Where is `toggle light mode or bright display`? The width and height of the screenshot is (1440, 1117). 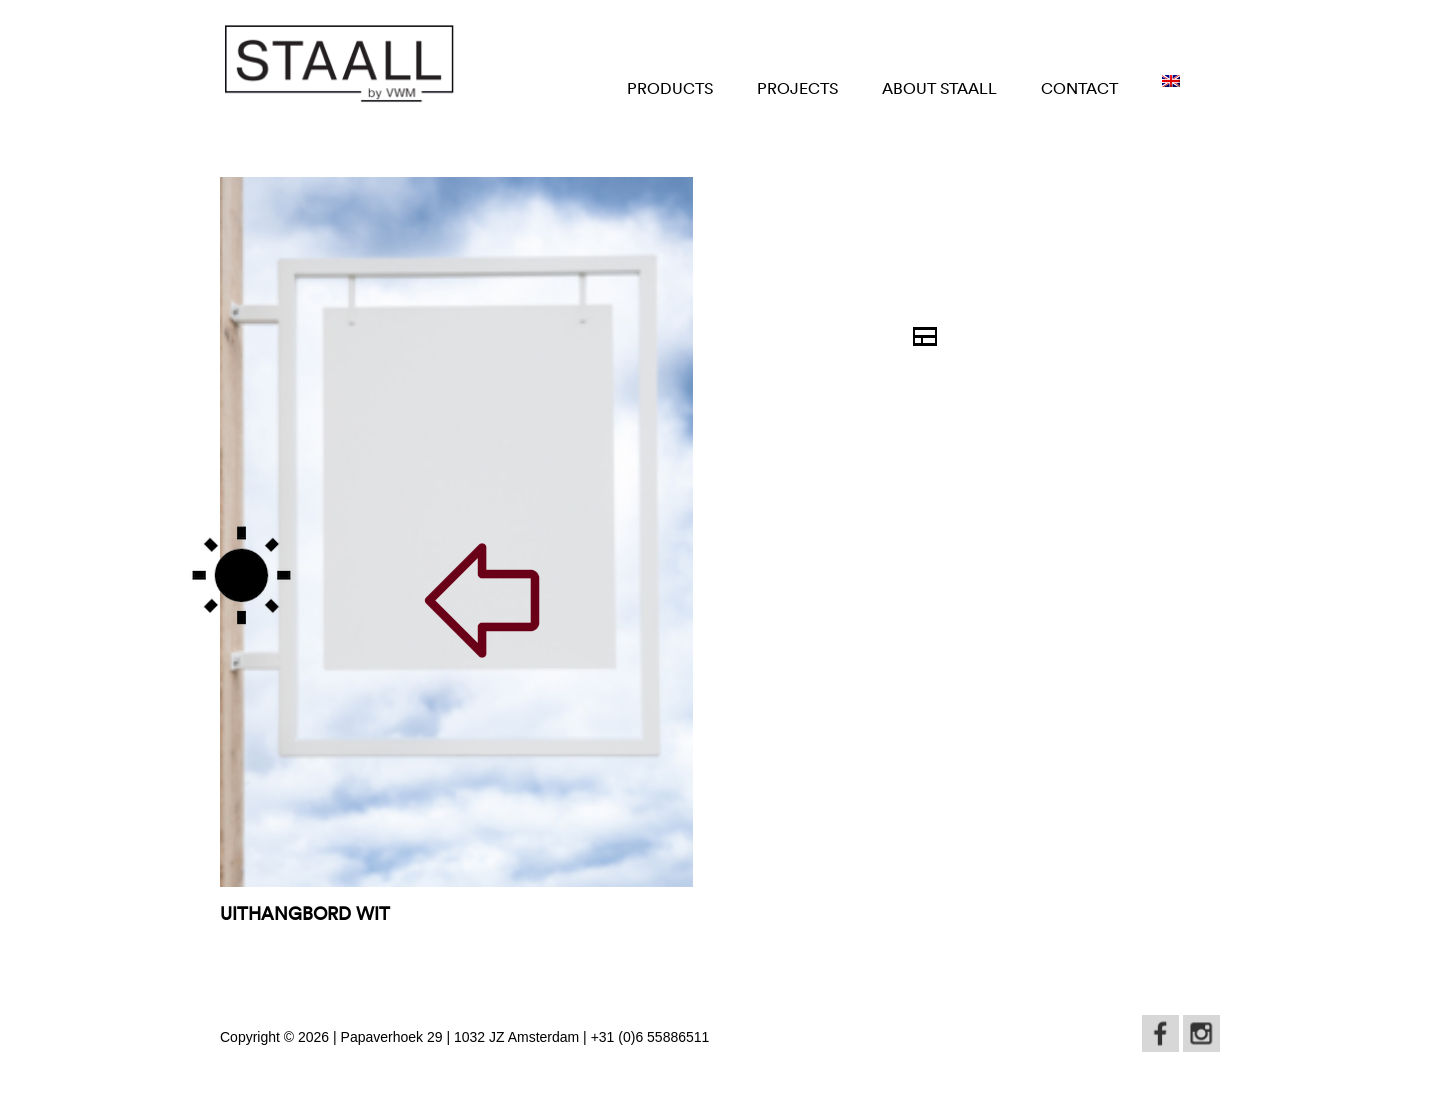
toggle light mode or bright display is located at coordinates (241, 577).